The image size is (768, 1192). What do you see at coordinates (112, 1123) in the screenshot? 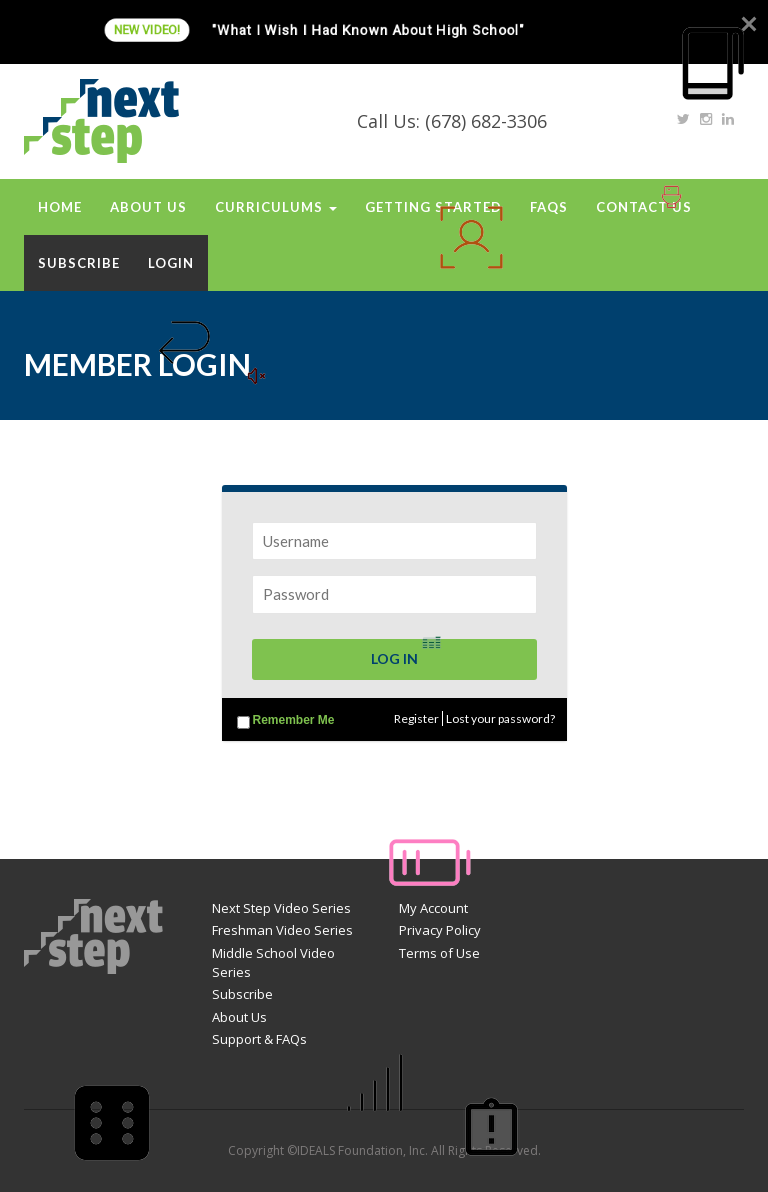
I see `roll or randomize a selection` at bounding box center [112, 1123].